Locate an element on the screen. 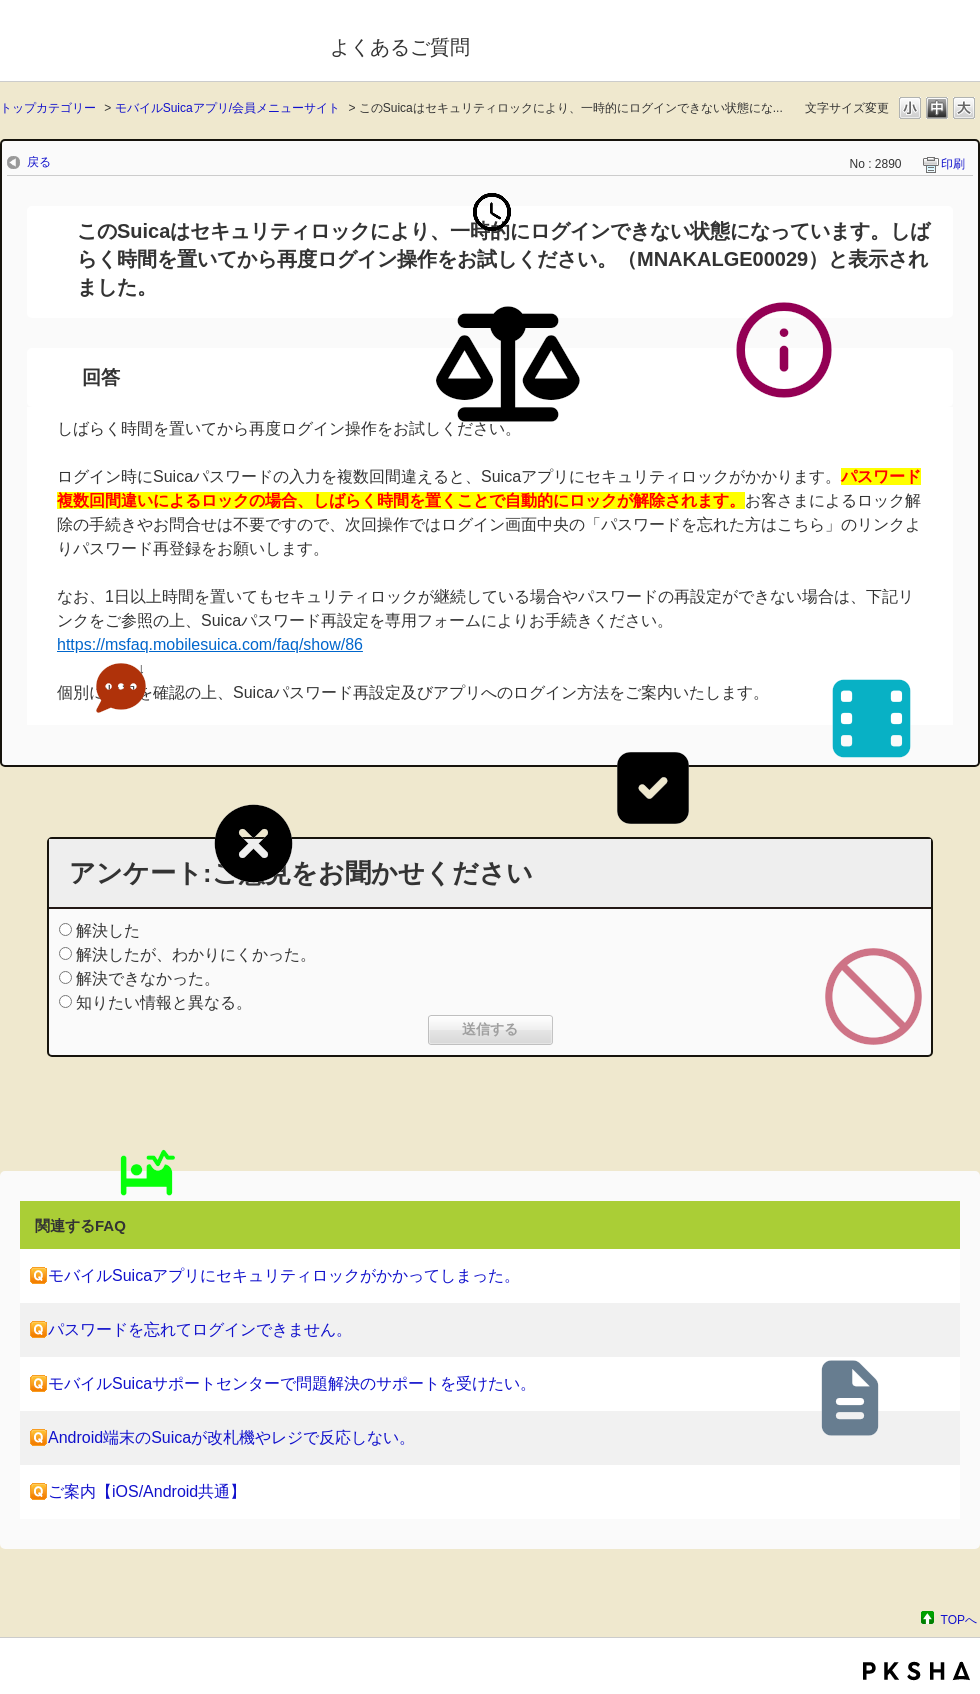  view patient monitoring or hospital bed status is located at coordinates (146, 1175).